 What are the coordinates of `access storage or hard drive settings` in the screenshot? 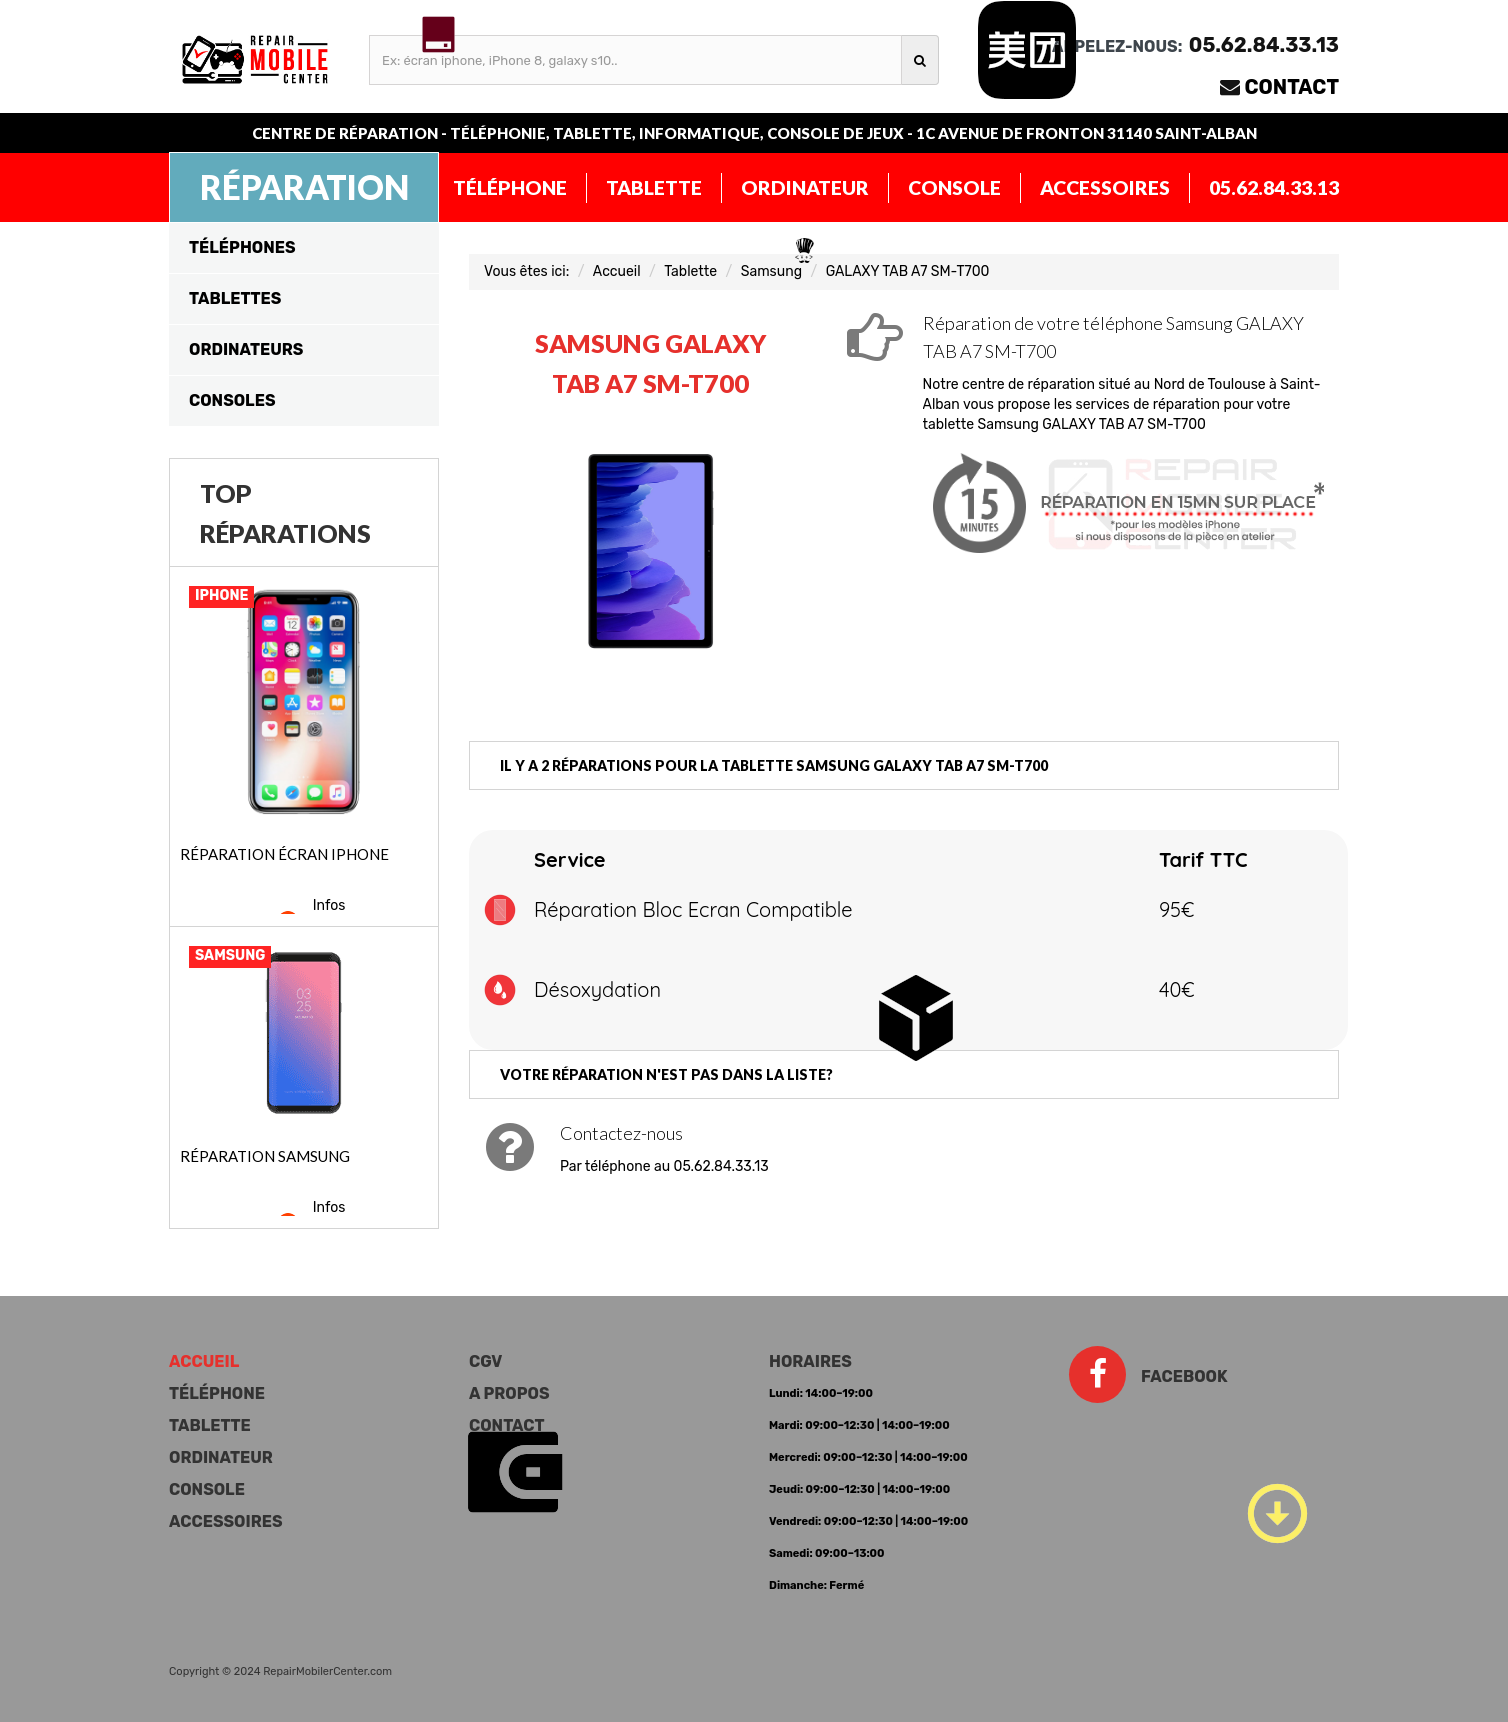 It's located at (438, 34).